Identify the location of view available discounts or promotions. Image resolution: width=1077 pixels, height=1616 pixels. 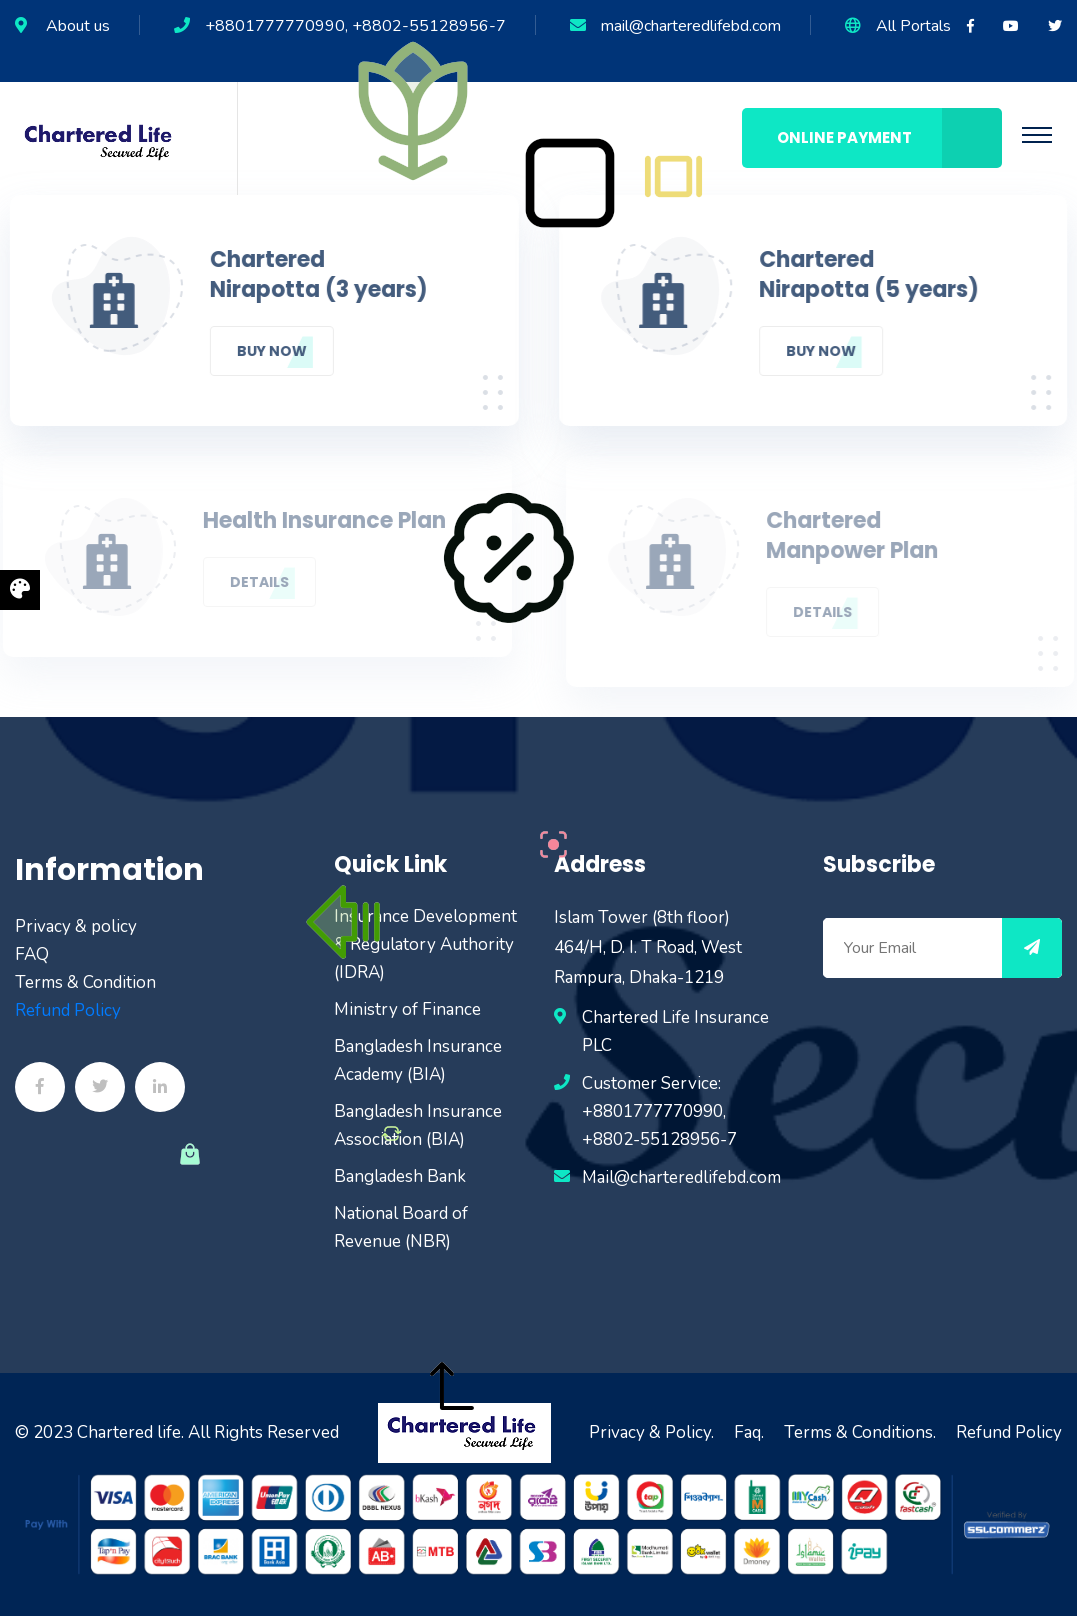
(509, 558).